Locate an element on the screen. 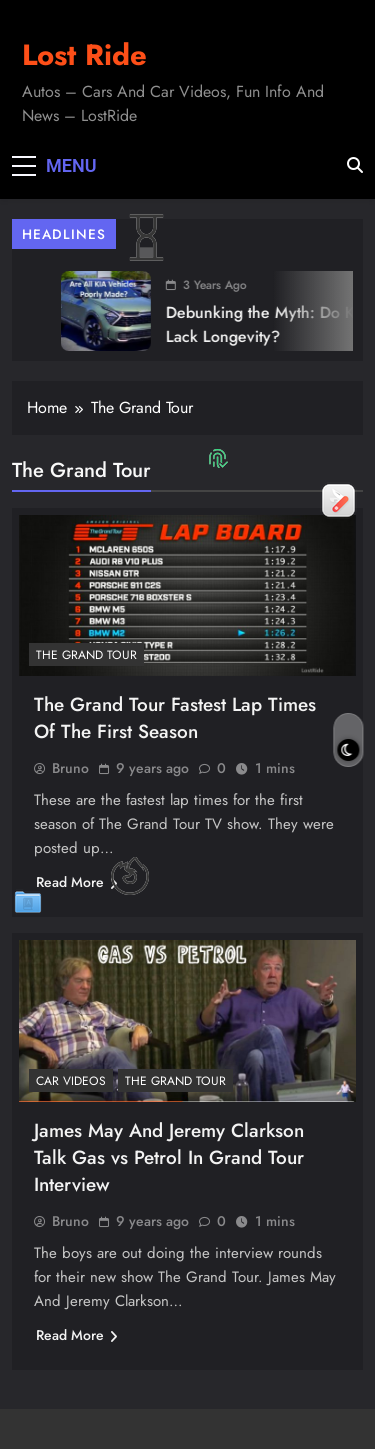  fingerprint successfully recognized is located at coordinates (218, 458).